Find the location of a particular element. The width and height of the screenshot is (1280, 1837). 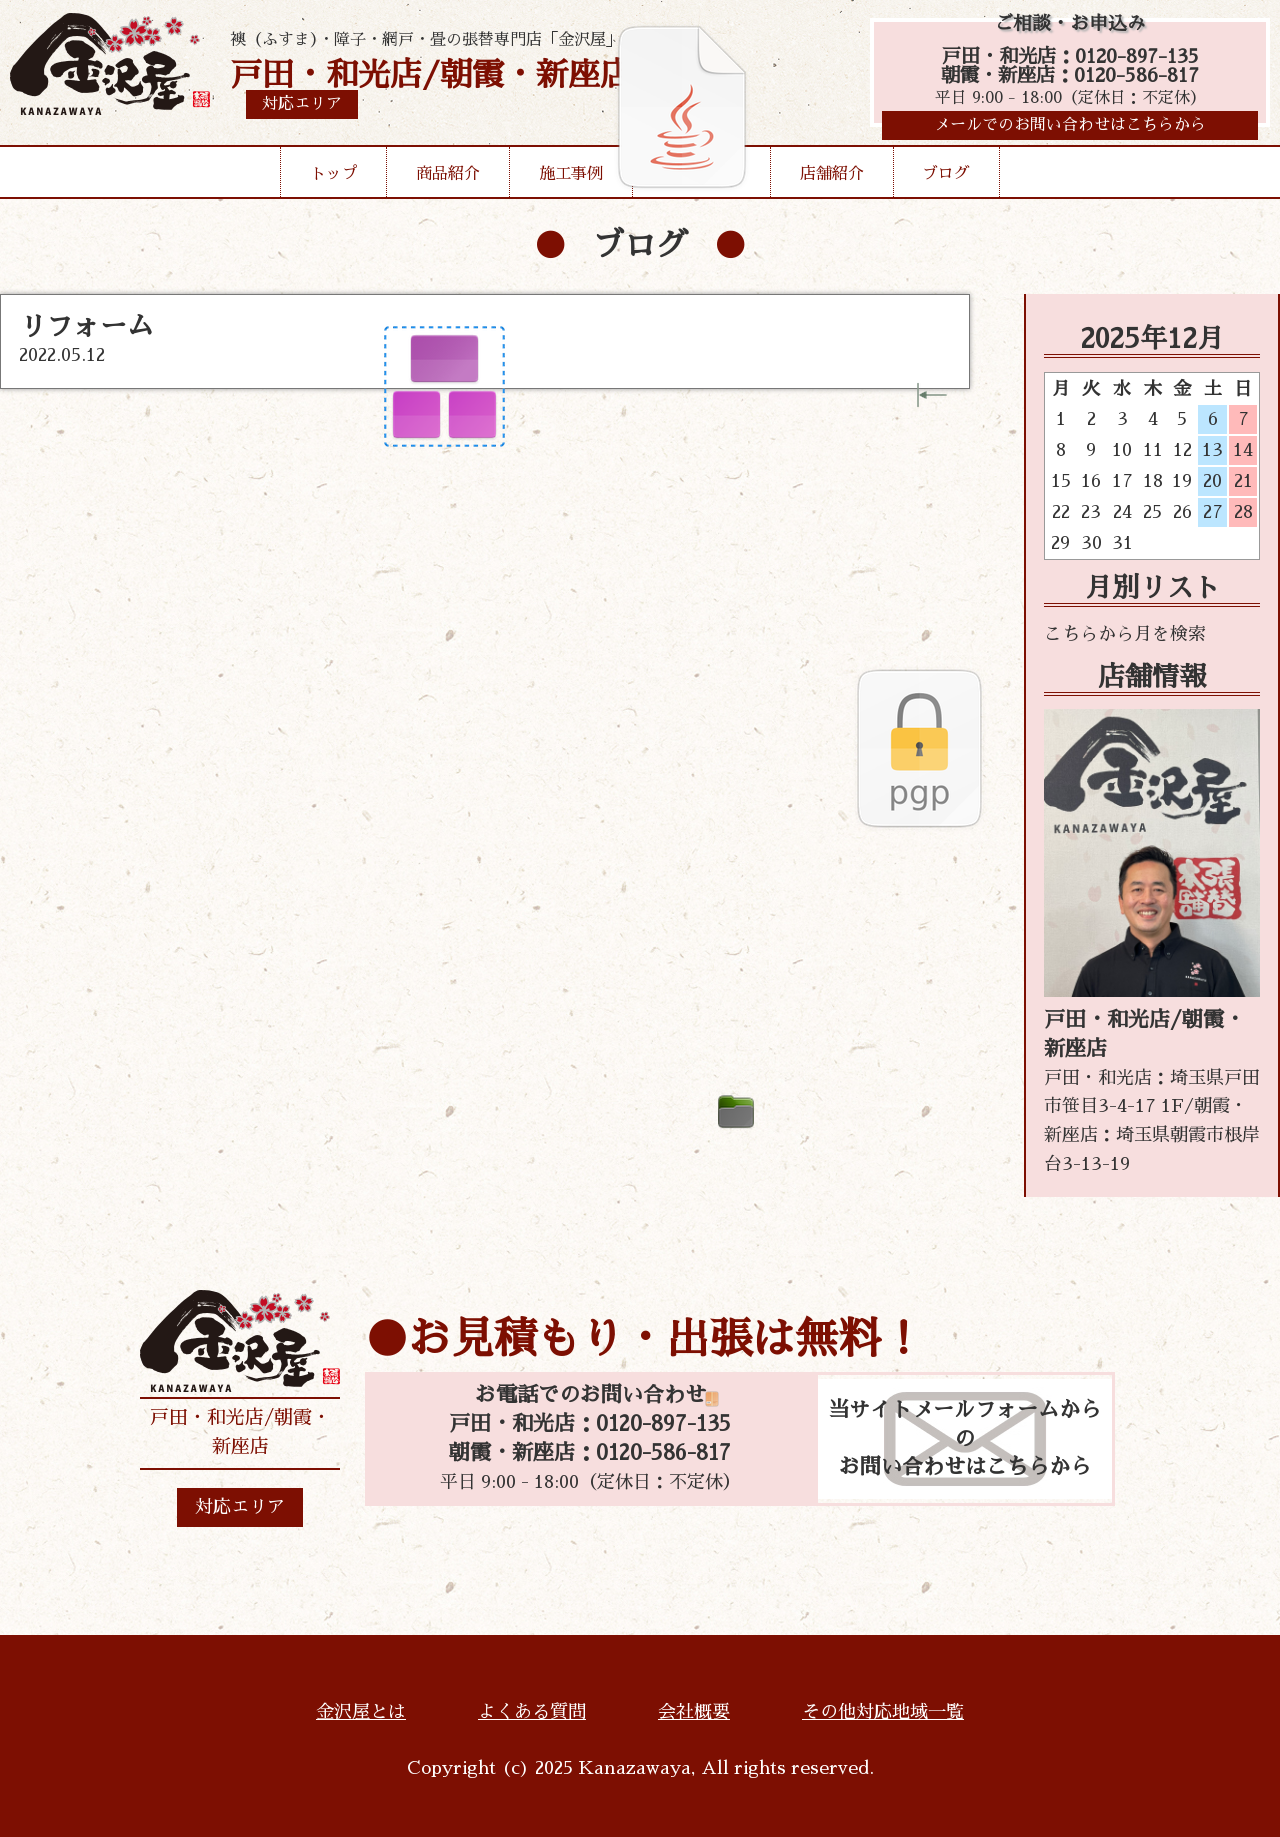

go to the first item in a list or sequence is located at coordinates (932, 395).